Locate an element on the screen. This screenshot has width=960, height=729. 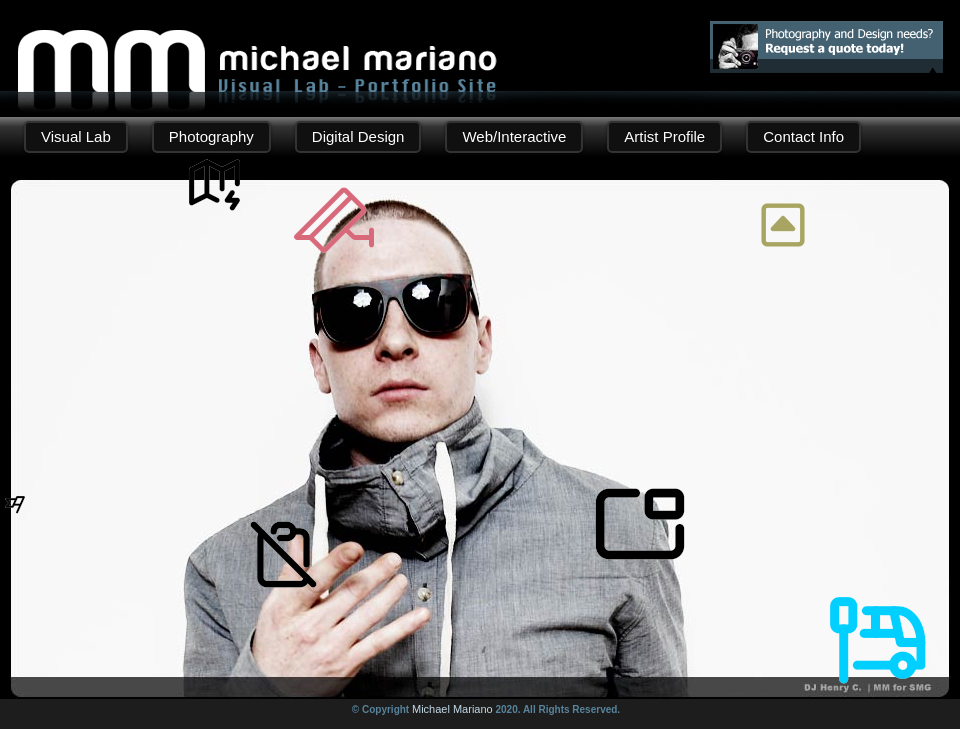
clipboard access disabled is located at coordinates (283, 554).